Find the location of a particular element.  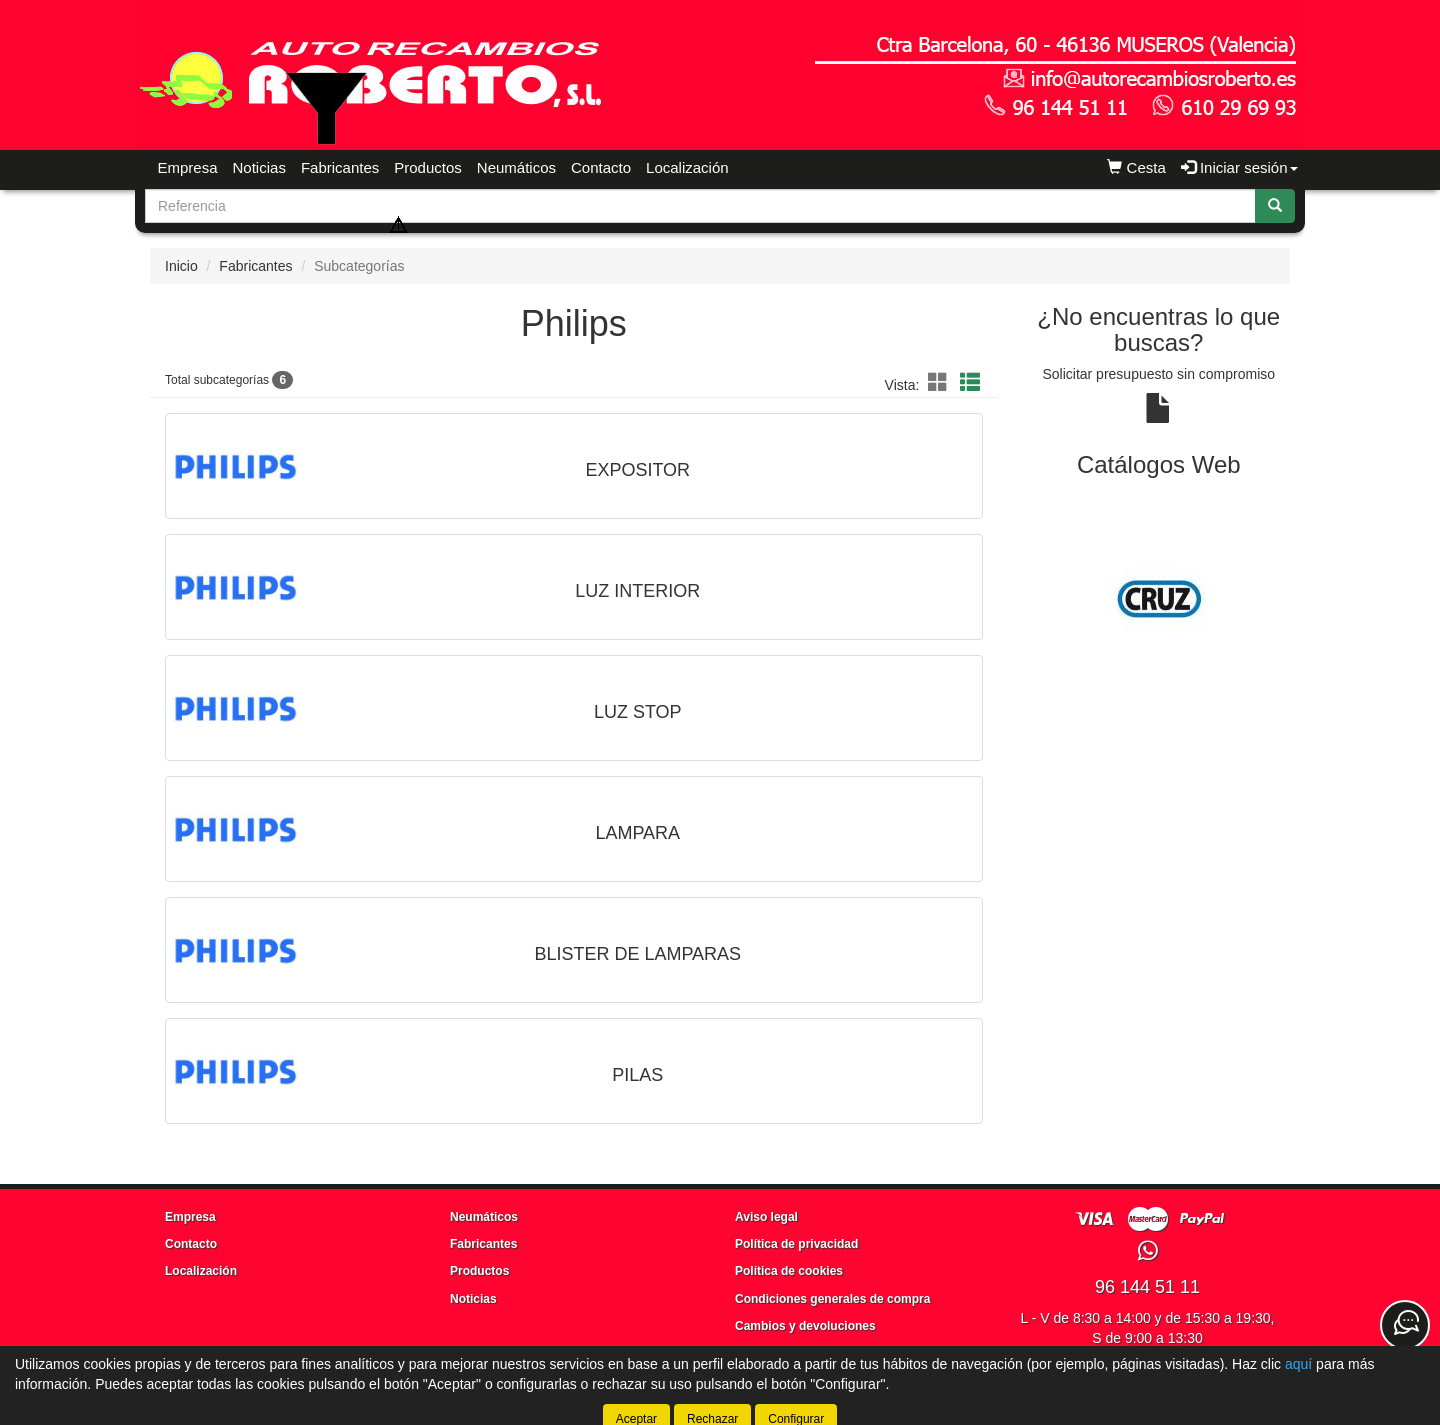

view item details is located at coordinates (398, 224).